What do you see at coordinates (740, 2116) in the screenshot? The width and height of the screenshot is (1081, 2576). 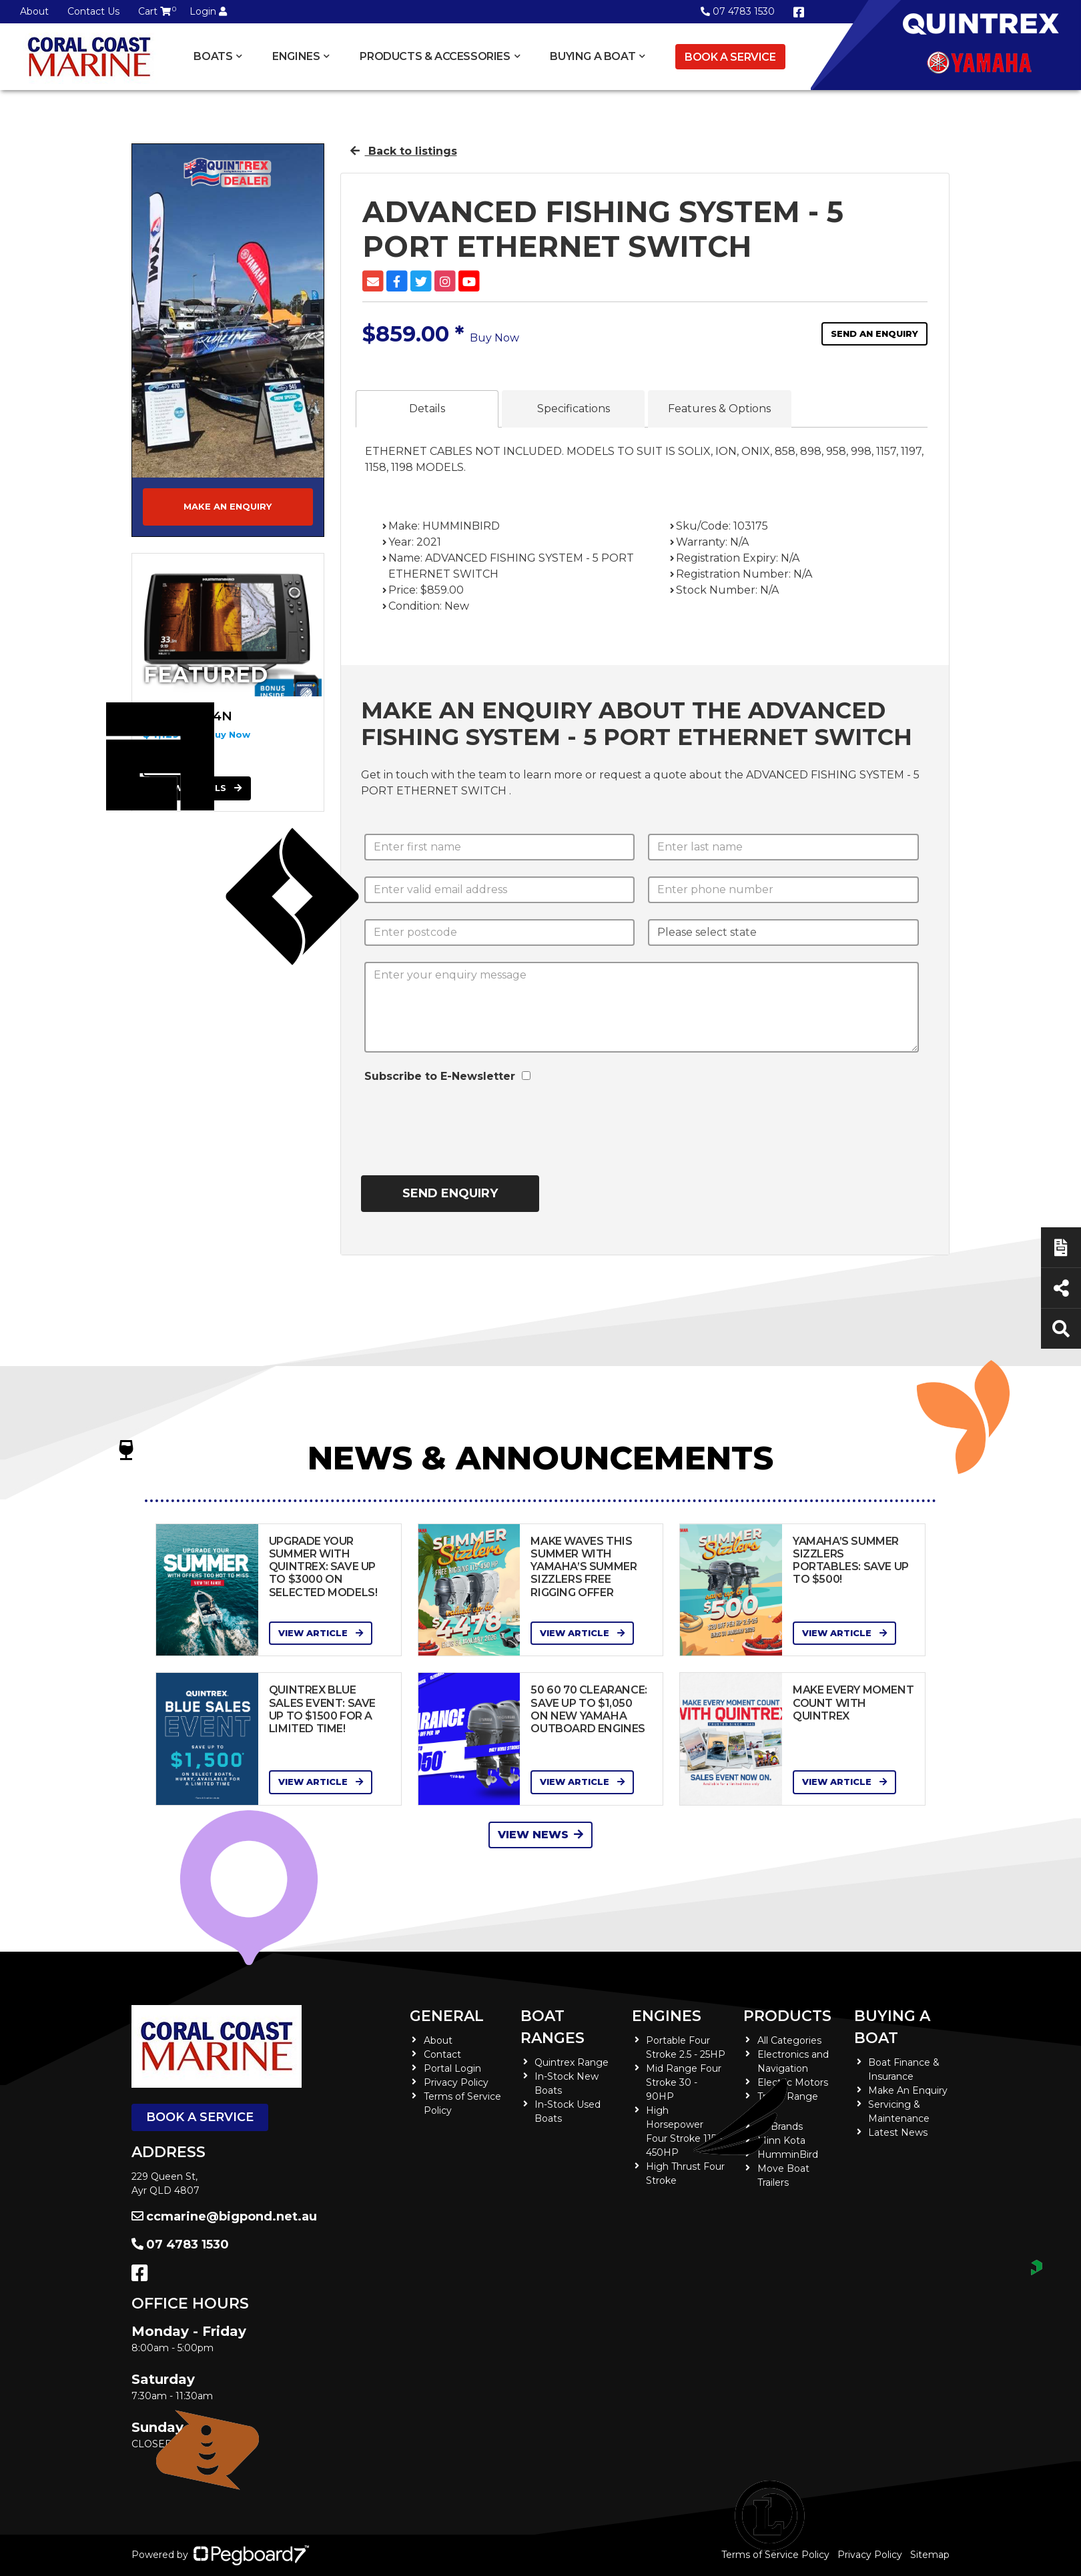 I see `Ethiopian Airlines logo` at bounding box center [740, 2116].